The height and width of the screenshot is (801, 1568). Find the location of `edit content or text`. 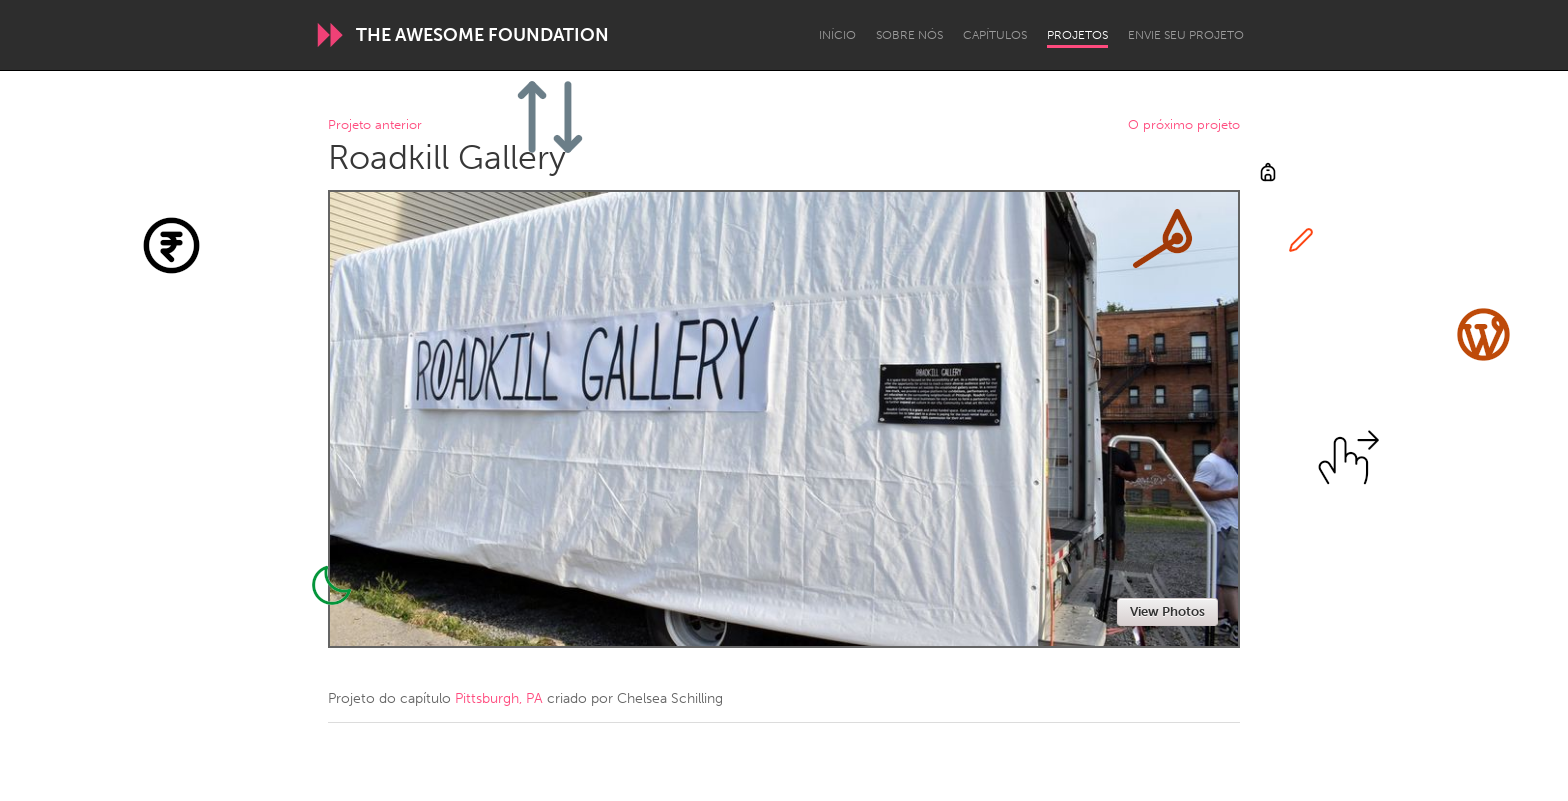

edit content or text is located at coordinates (1301, 240).